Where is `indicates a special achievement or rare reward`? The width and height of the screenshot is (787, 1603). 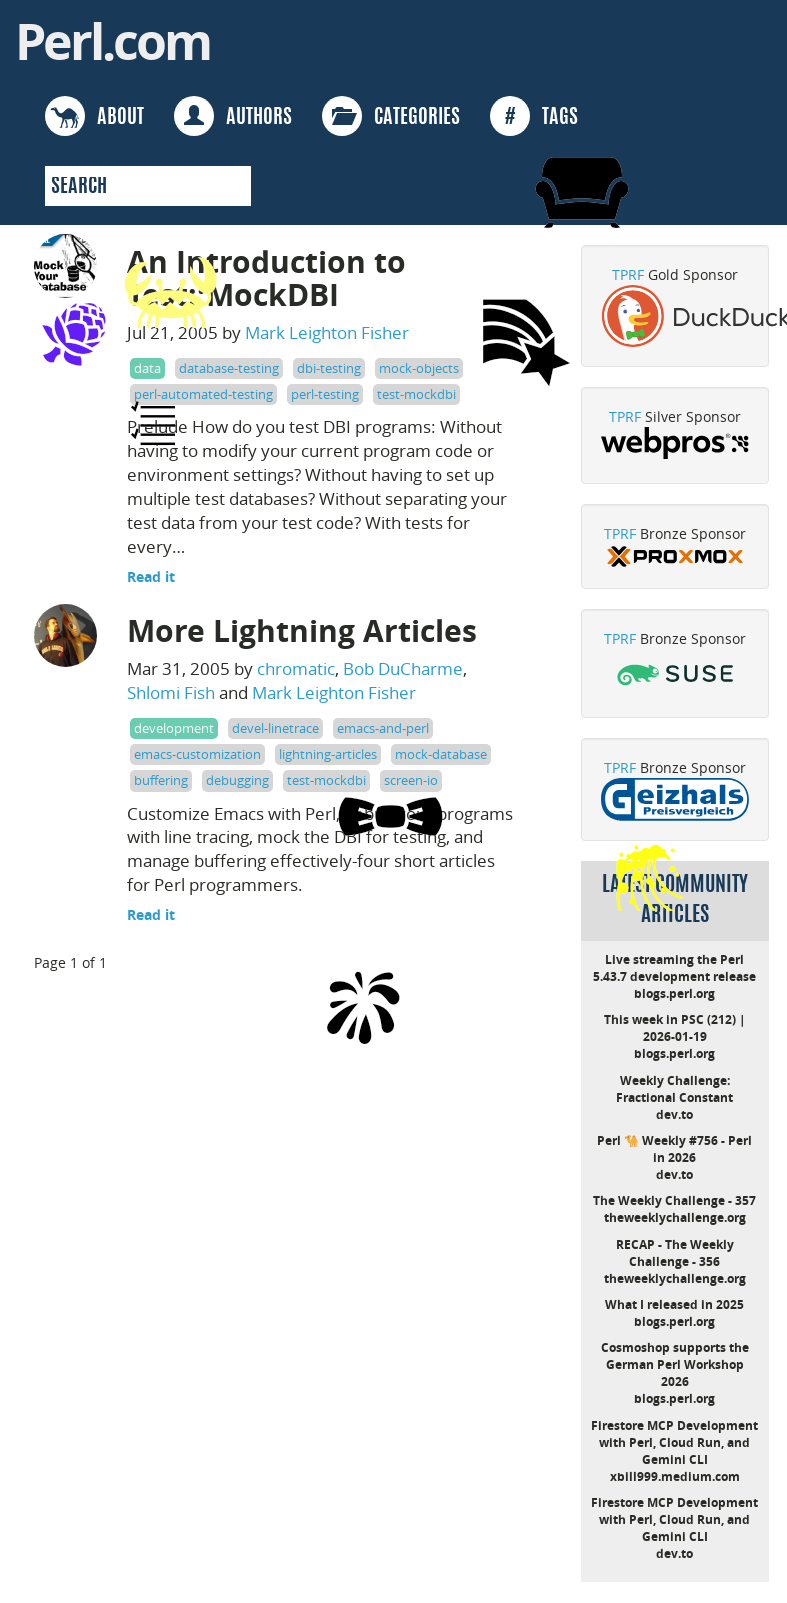 indicates a special achievement or rare reward is located at coordinates (529, 345).